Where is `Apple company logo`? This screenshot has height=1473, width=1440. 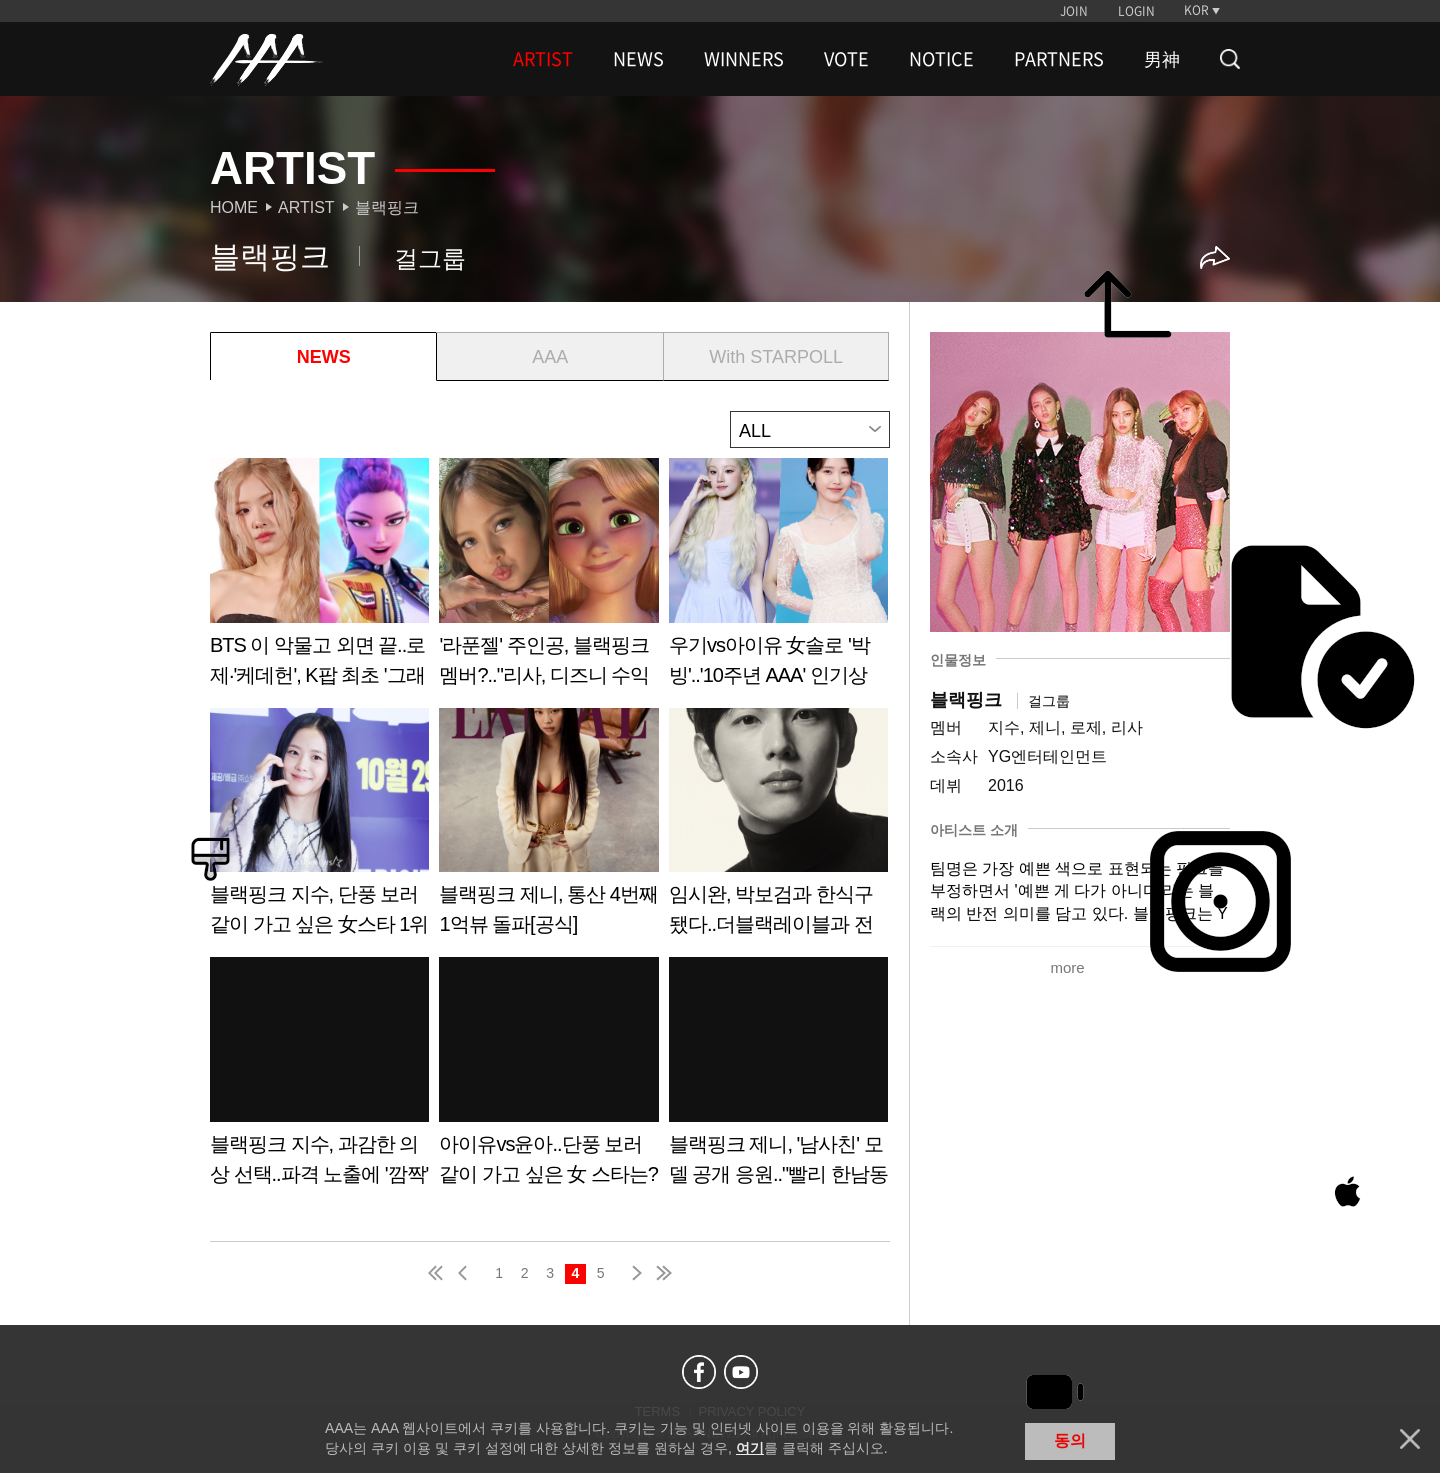
Apple company logo is located at coordinates (1347, 1191).